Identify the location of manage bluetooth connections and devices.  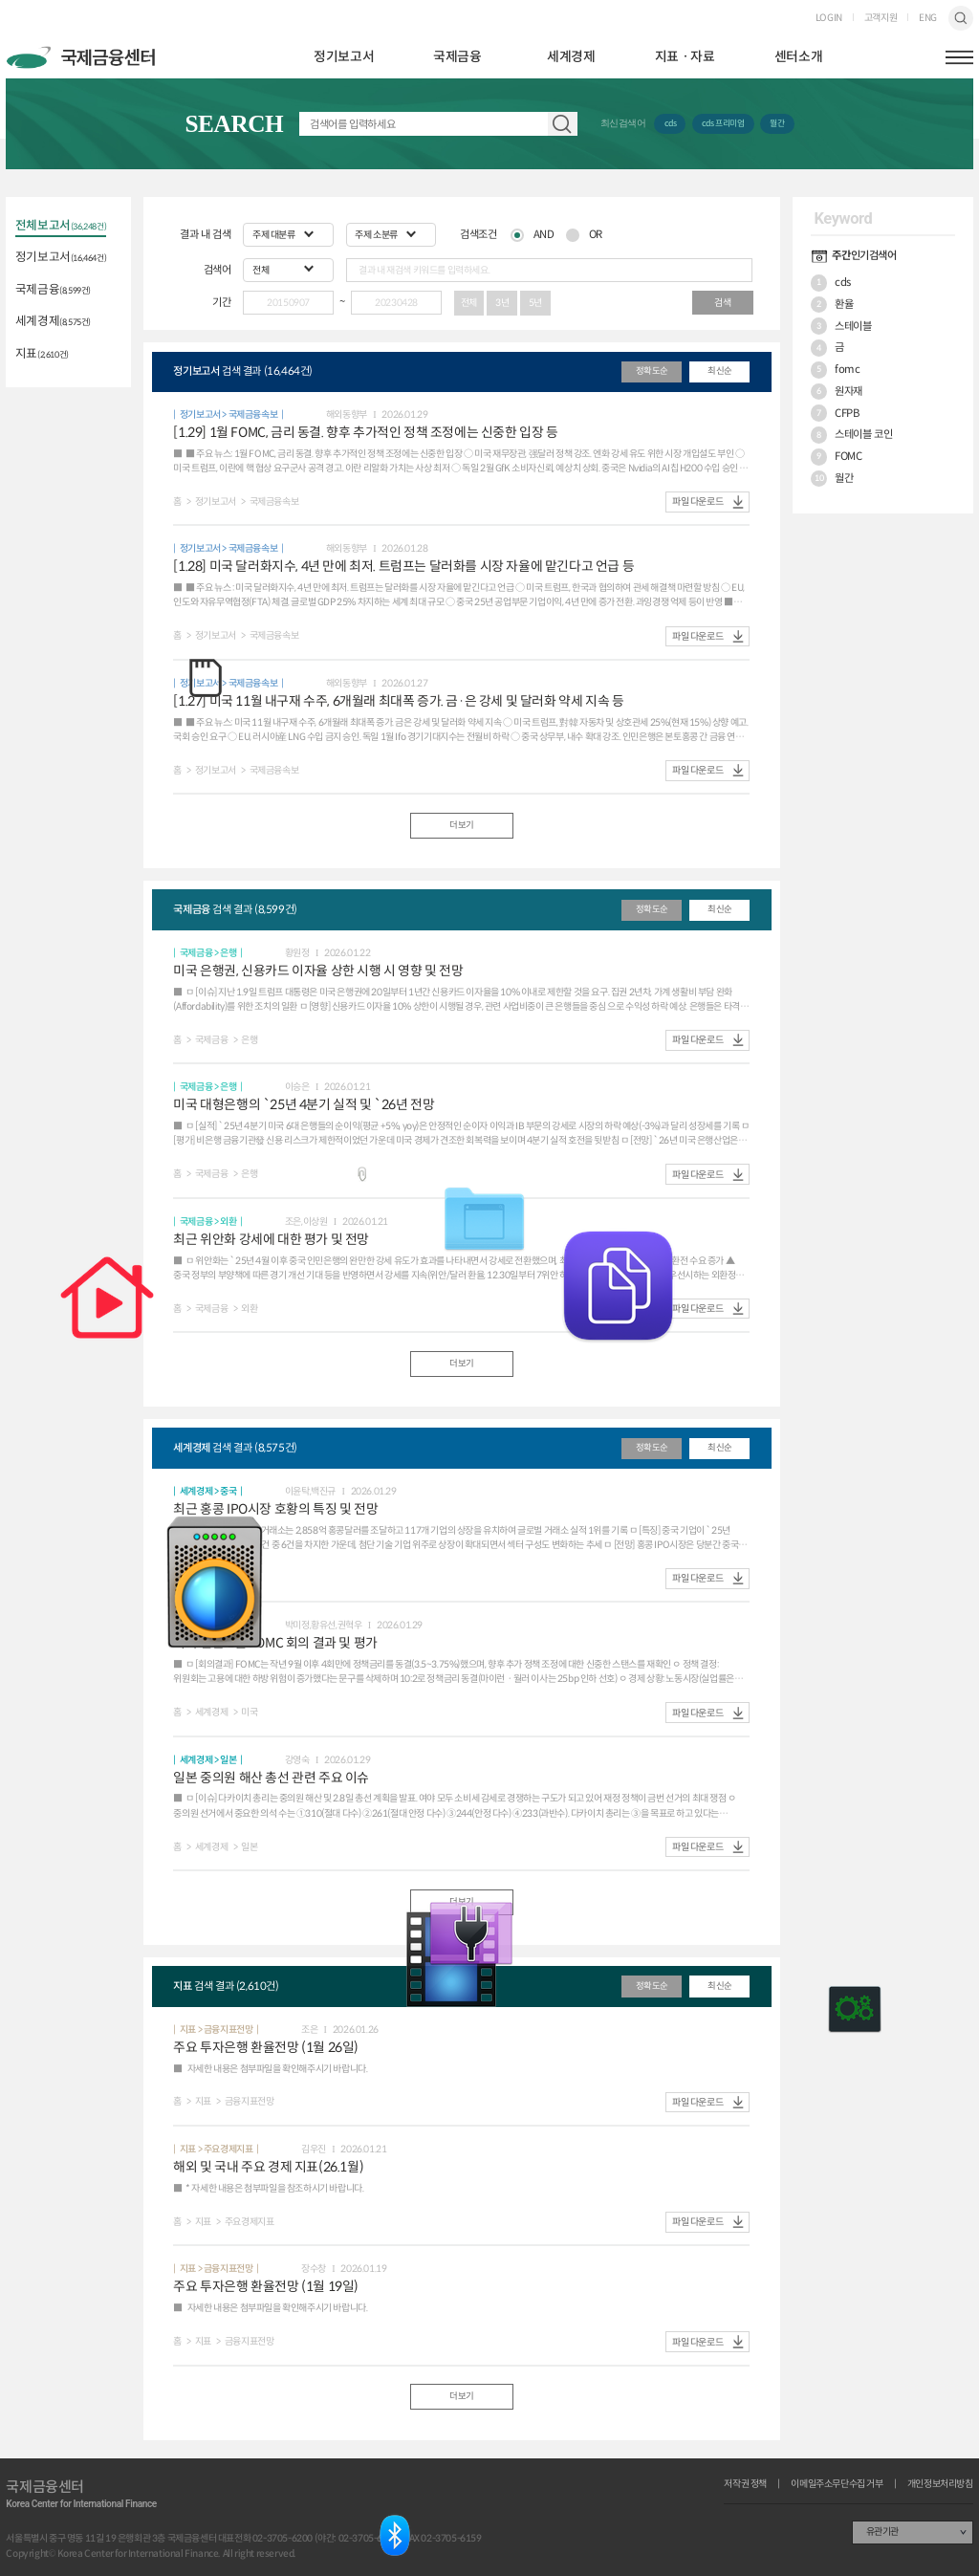
(395, 2535).